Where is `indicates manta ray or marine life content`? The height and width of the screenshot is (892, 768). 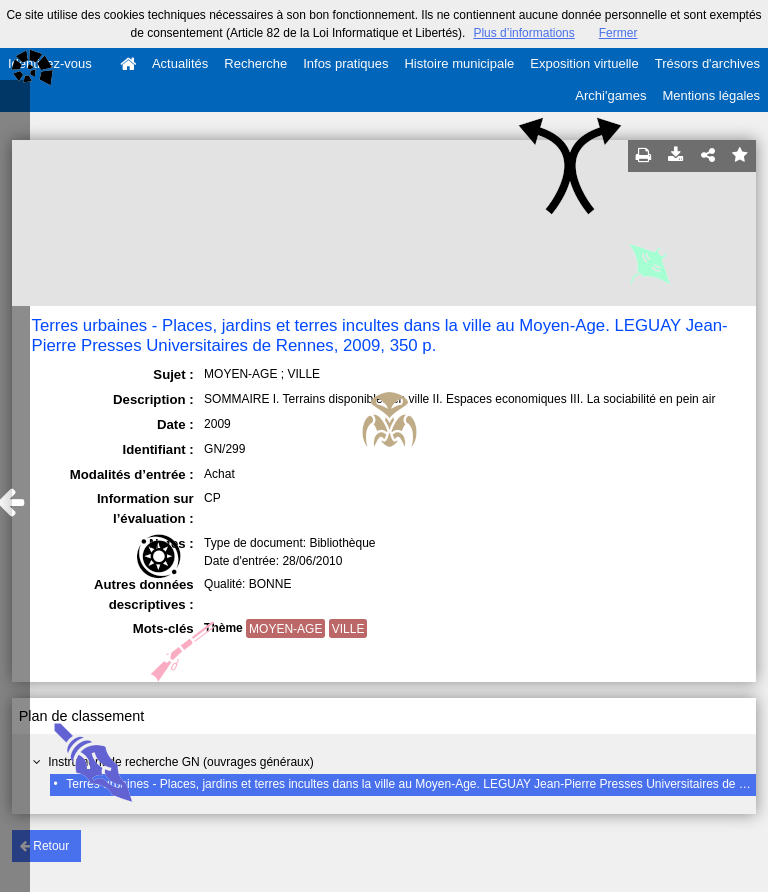
indicates manta ray or marine life content is located at coordinates (649, 264).